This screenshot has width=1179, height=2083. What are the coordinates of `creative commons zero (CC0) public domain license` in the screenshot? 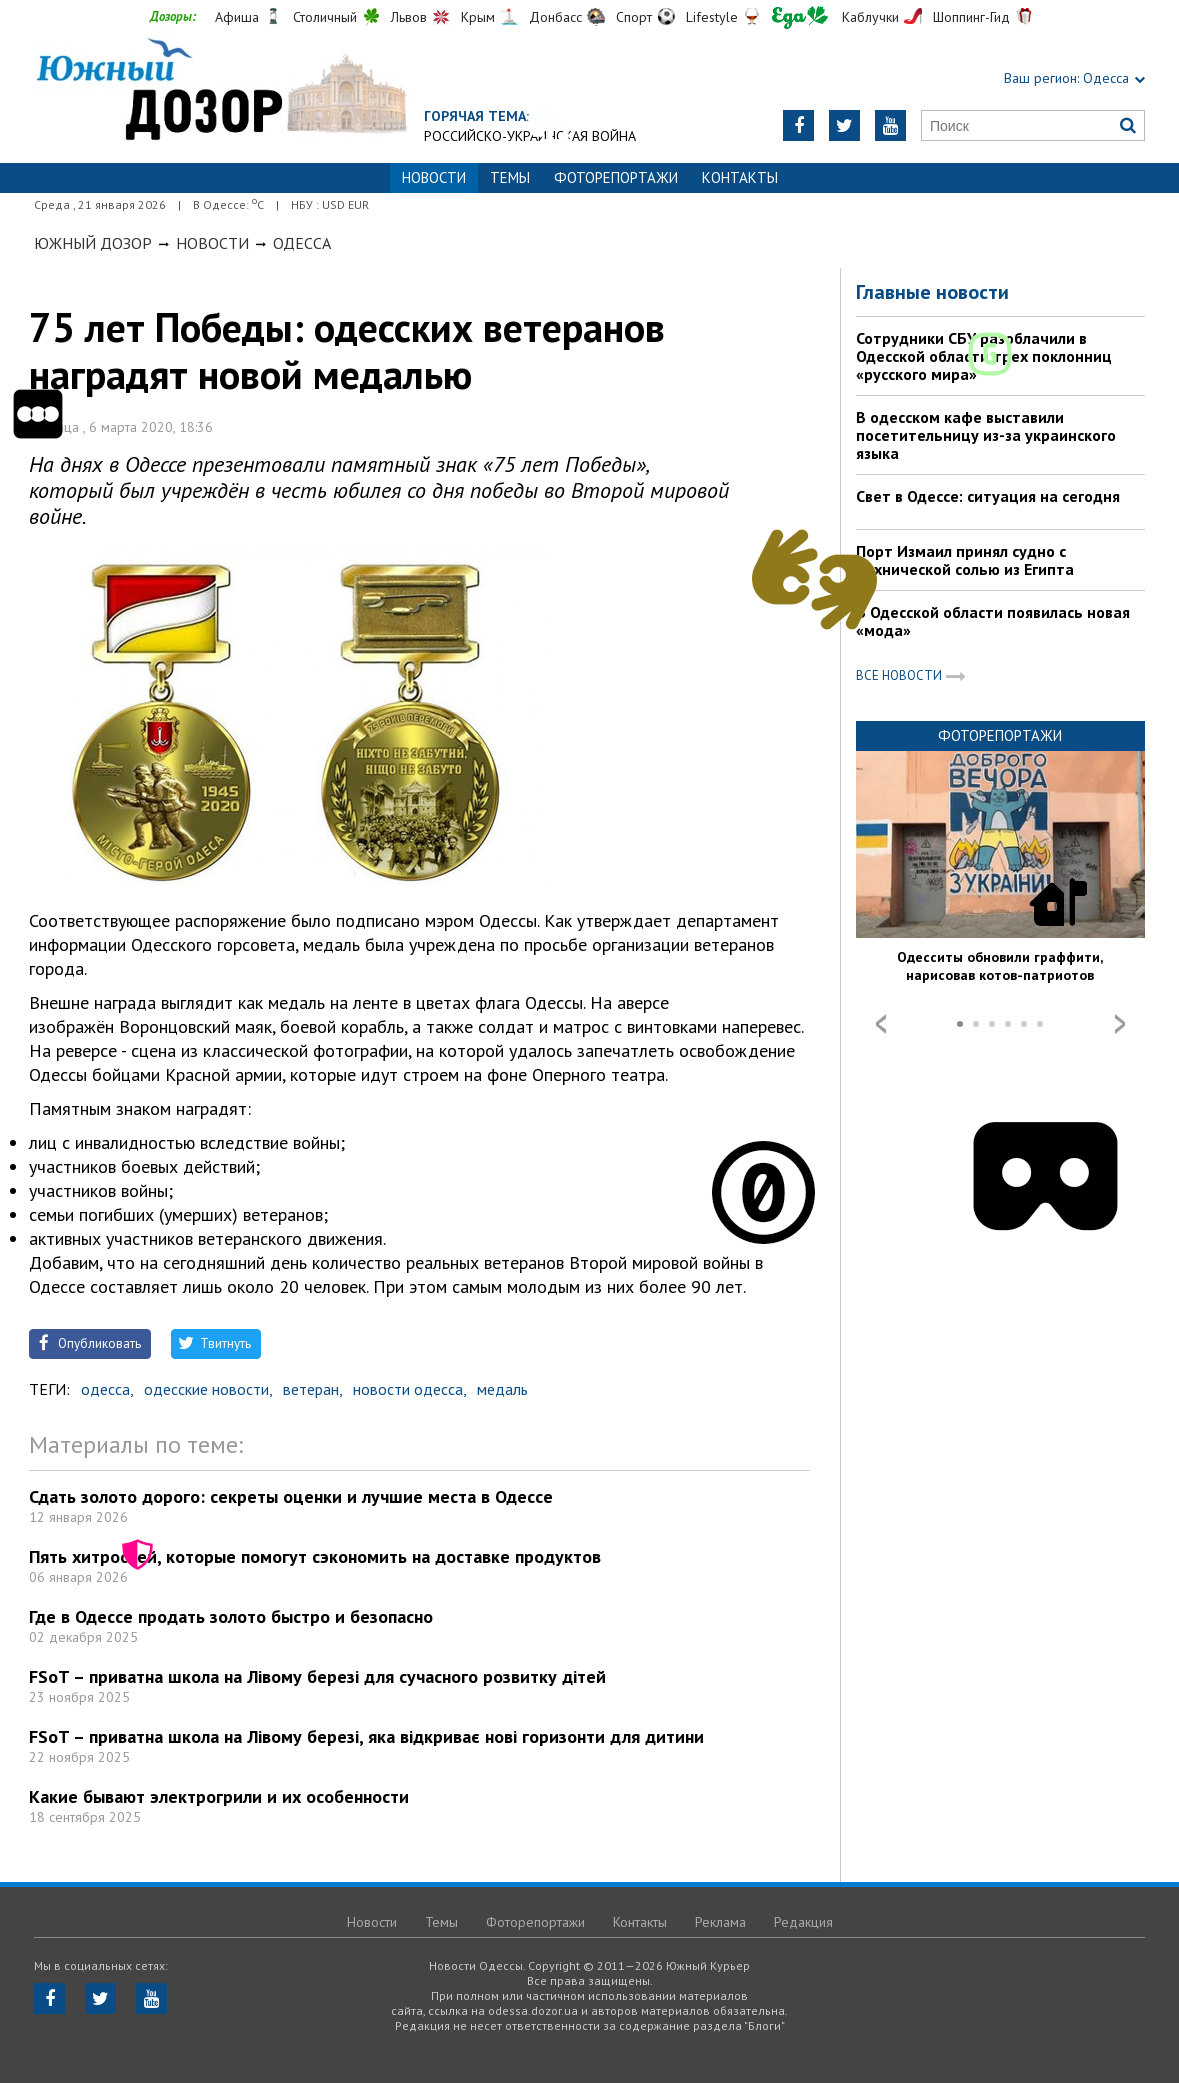 It's located at (763, 1192).